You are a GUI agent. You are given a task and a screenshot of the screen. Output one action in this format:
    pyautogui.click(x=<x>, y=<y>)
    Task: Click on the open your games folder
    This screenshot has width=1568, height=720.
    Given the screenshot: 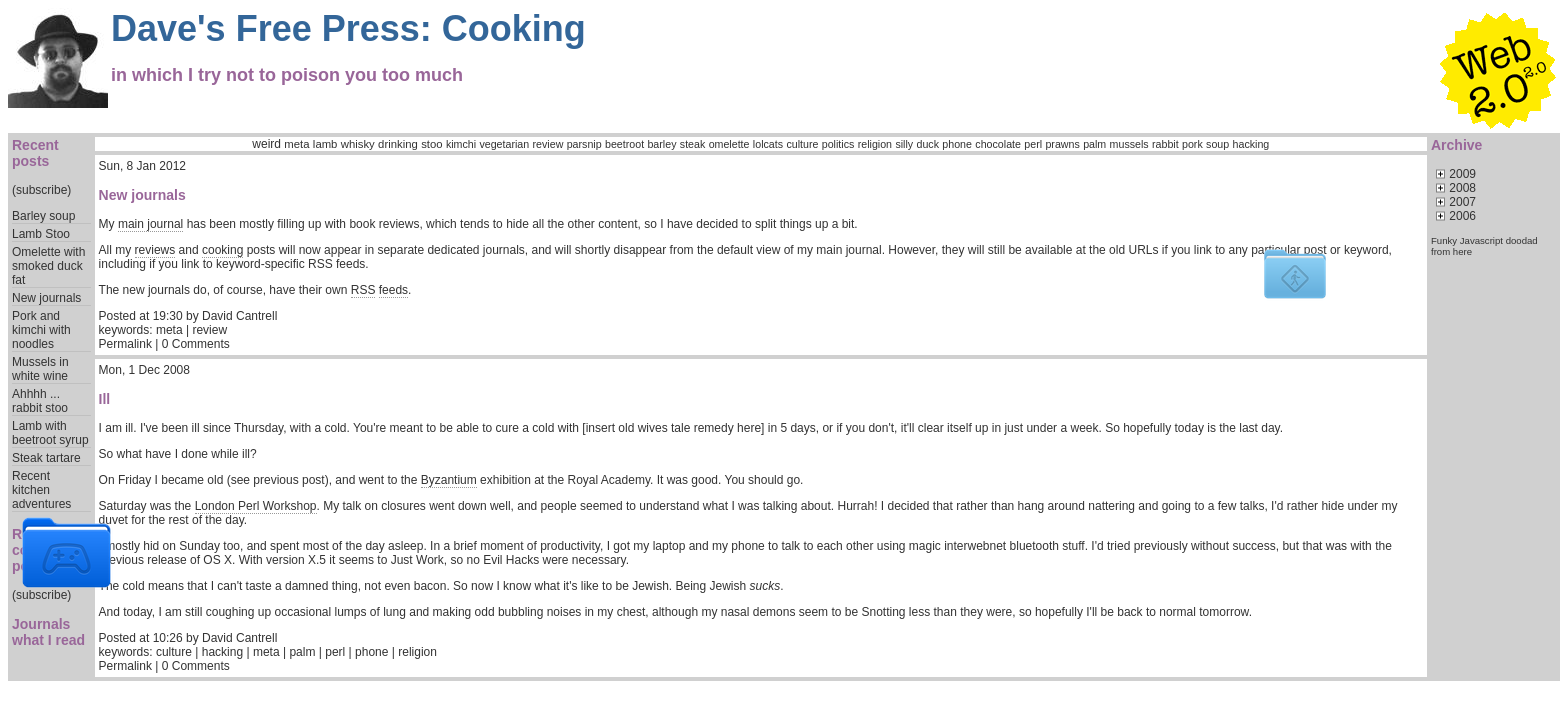 What is the action you would take?
    pyautogui.click(x=66, y=552)
    